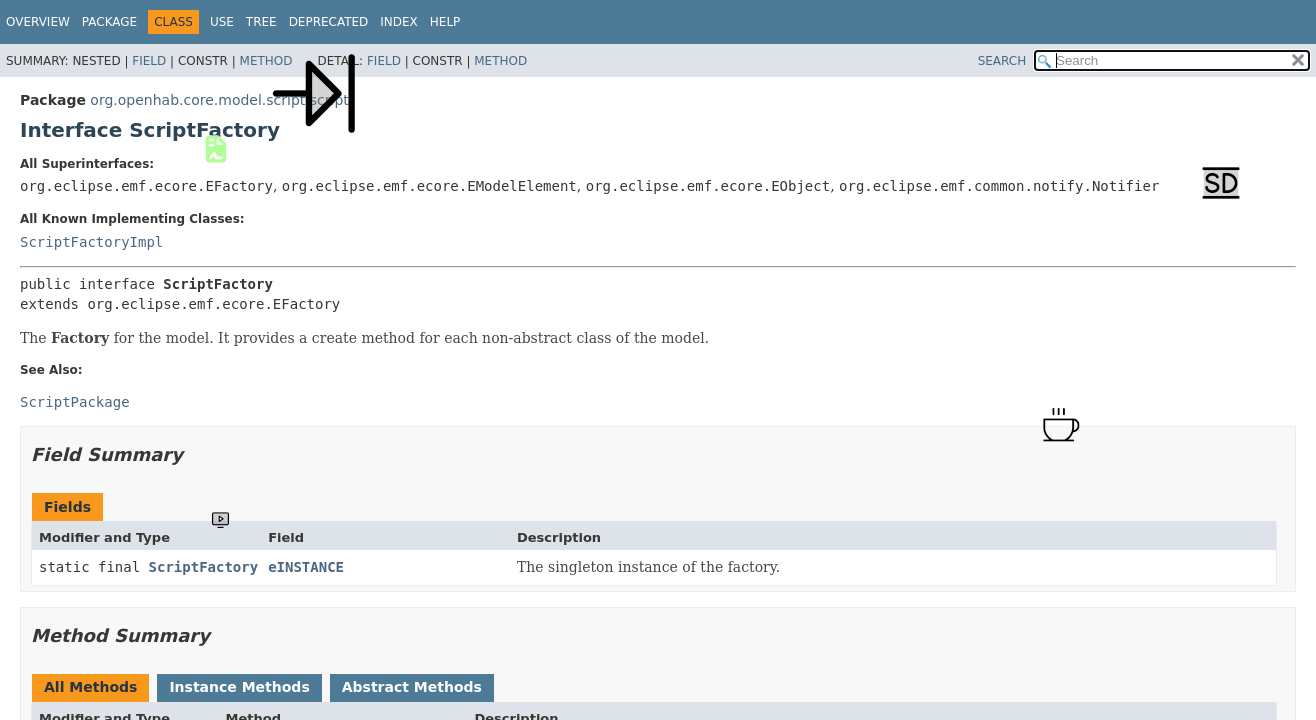 This screenshot has height=720, width=1316. Describe the element at coordinates (1221, 183) in the screenshot. I see `indicates standard definition video quality` at that location.